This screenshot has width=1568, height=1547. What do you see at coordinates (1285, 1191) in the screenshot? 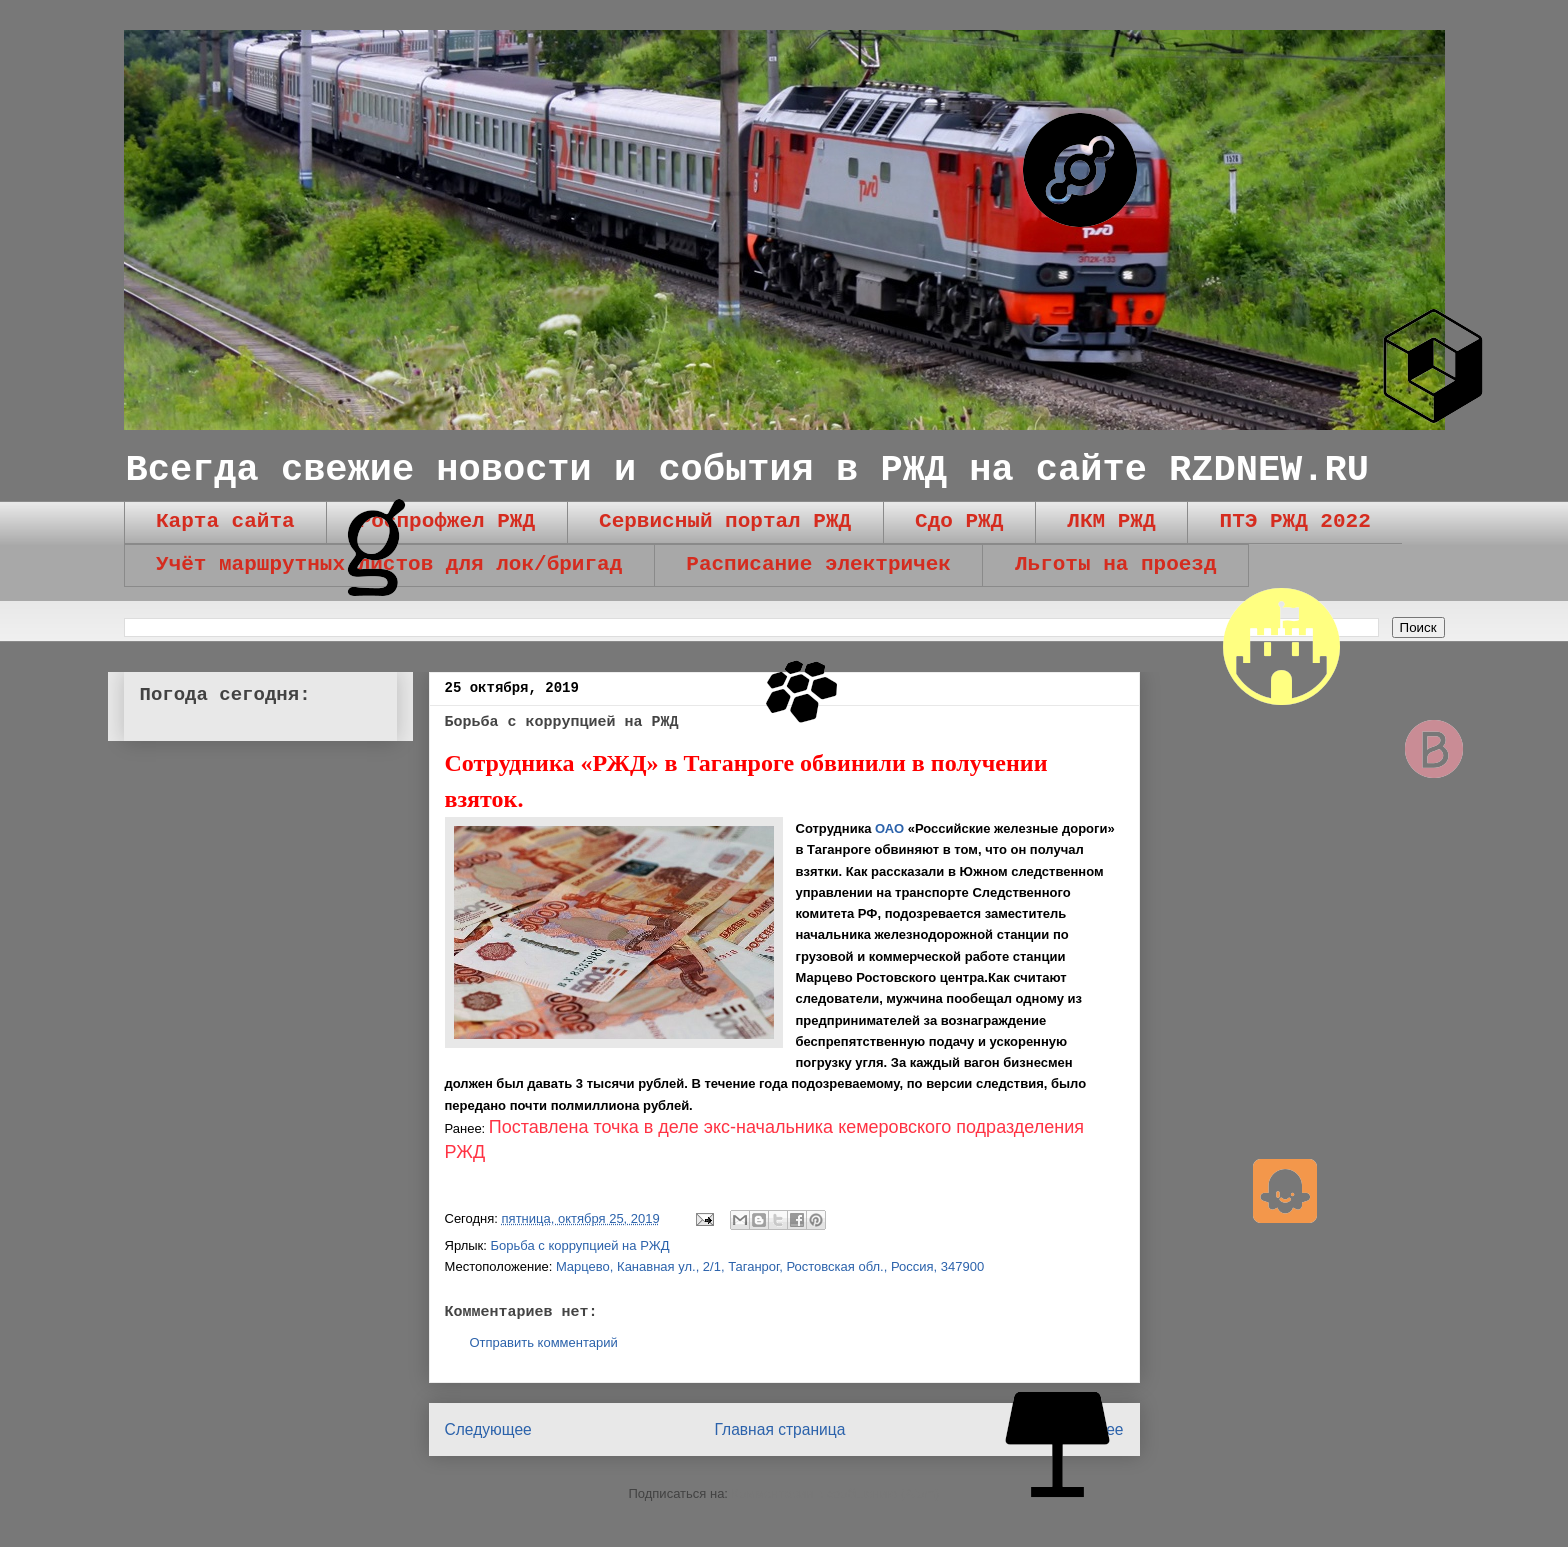
I see `open the coze app` at bounding box center [1285, 1191].